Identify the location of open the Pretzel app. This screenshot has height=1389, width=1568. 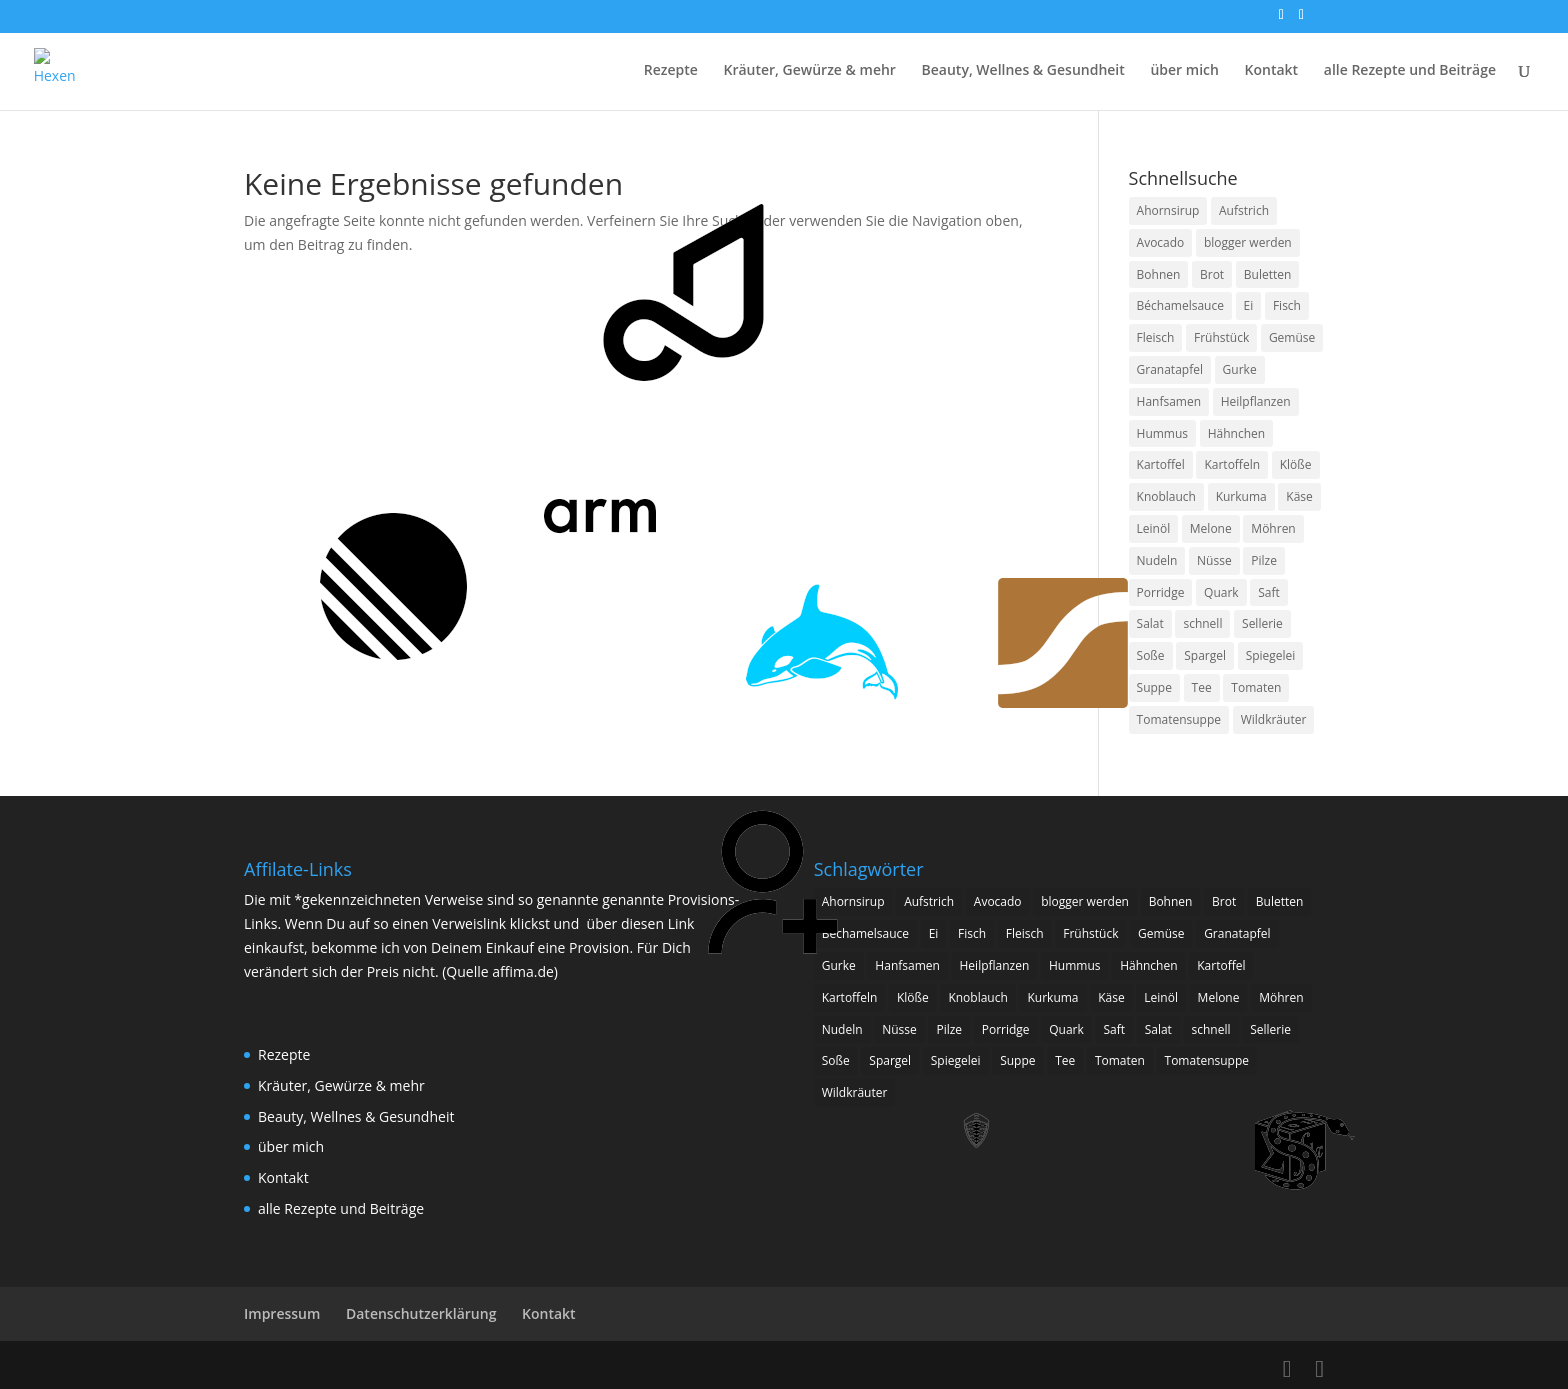
(683, 292).